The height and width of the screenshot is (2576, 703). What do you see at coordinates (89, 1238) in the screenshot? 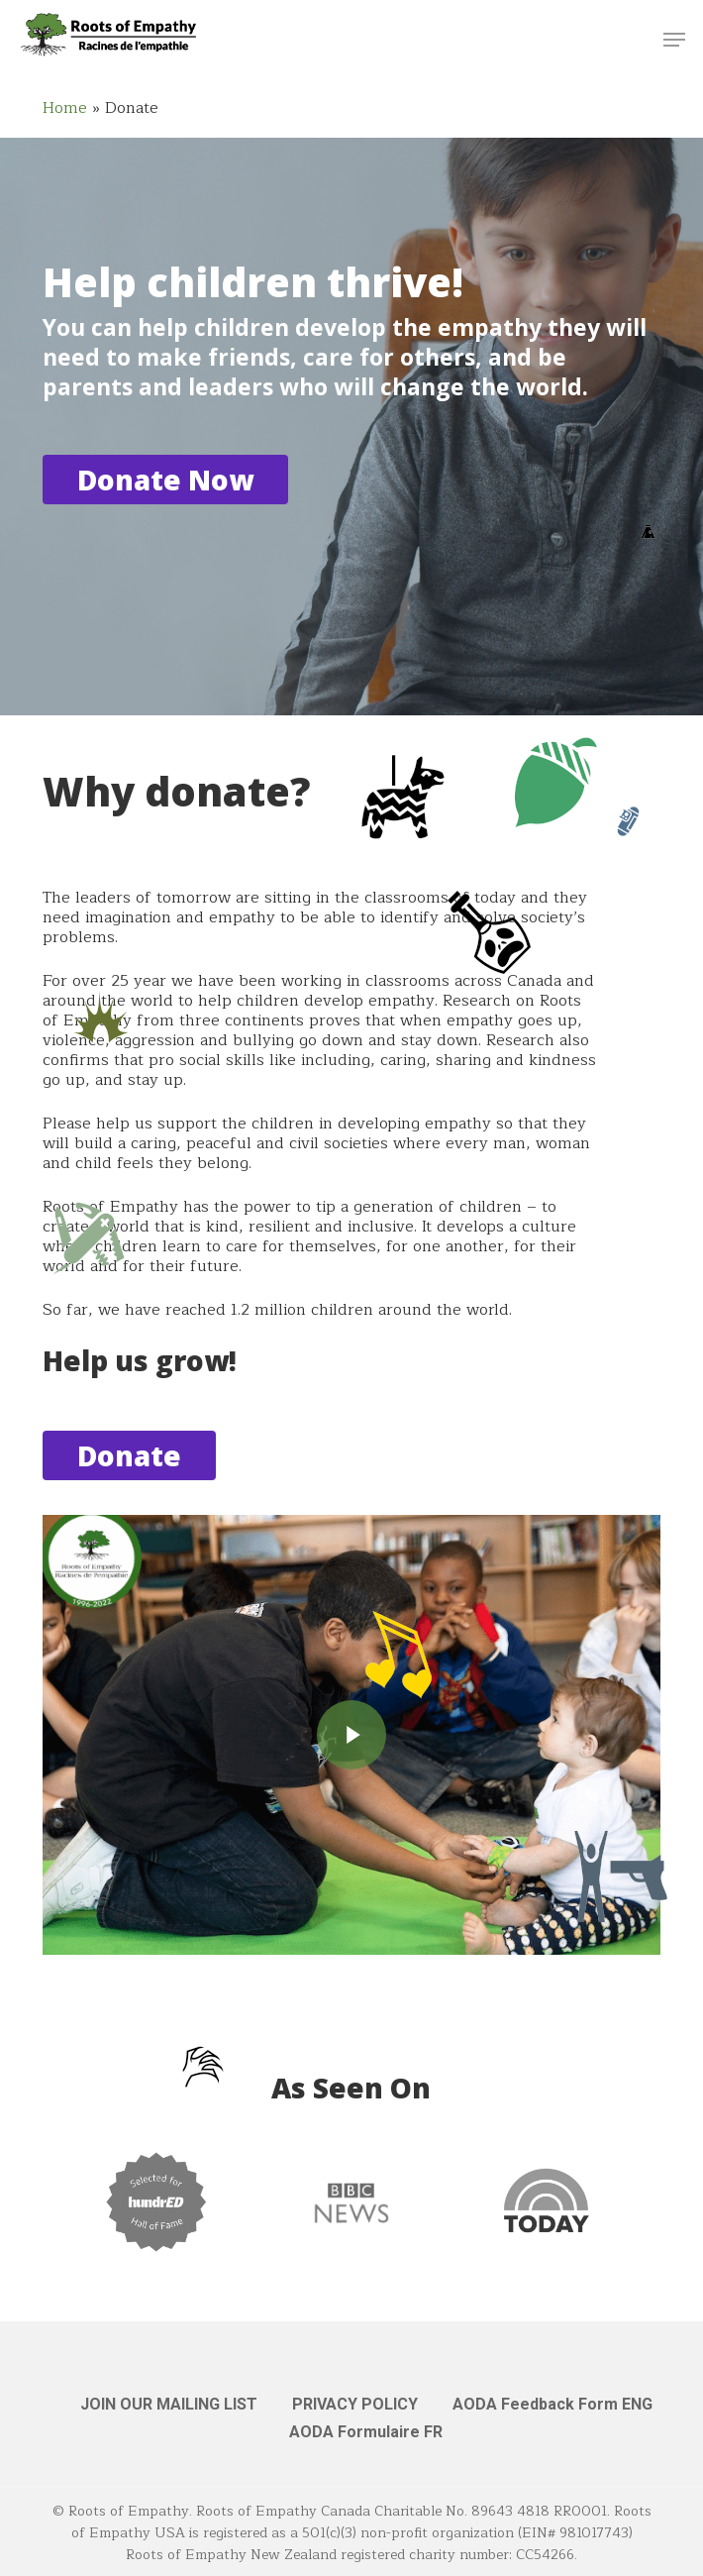
I see `access multi-tool or utility features` at bounding box center [89, 1238].